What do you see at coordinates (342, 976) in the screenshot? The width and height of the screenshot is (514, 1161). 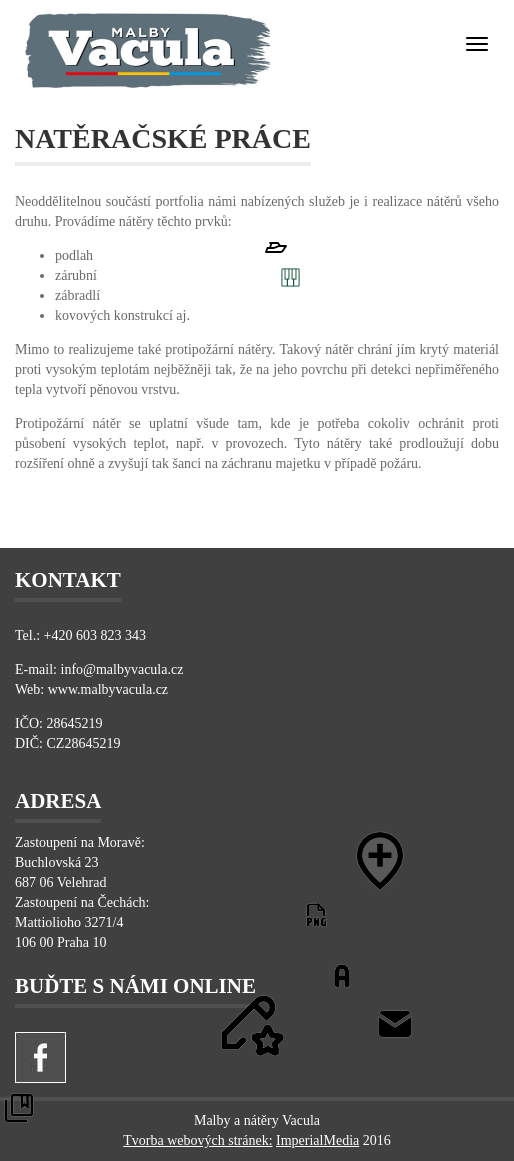 I see `adjust text or font settings` at bounding box center [342, 976].